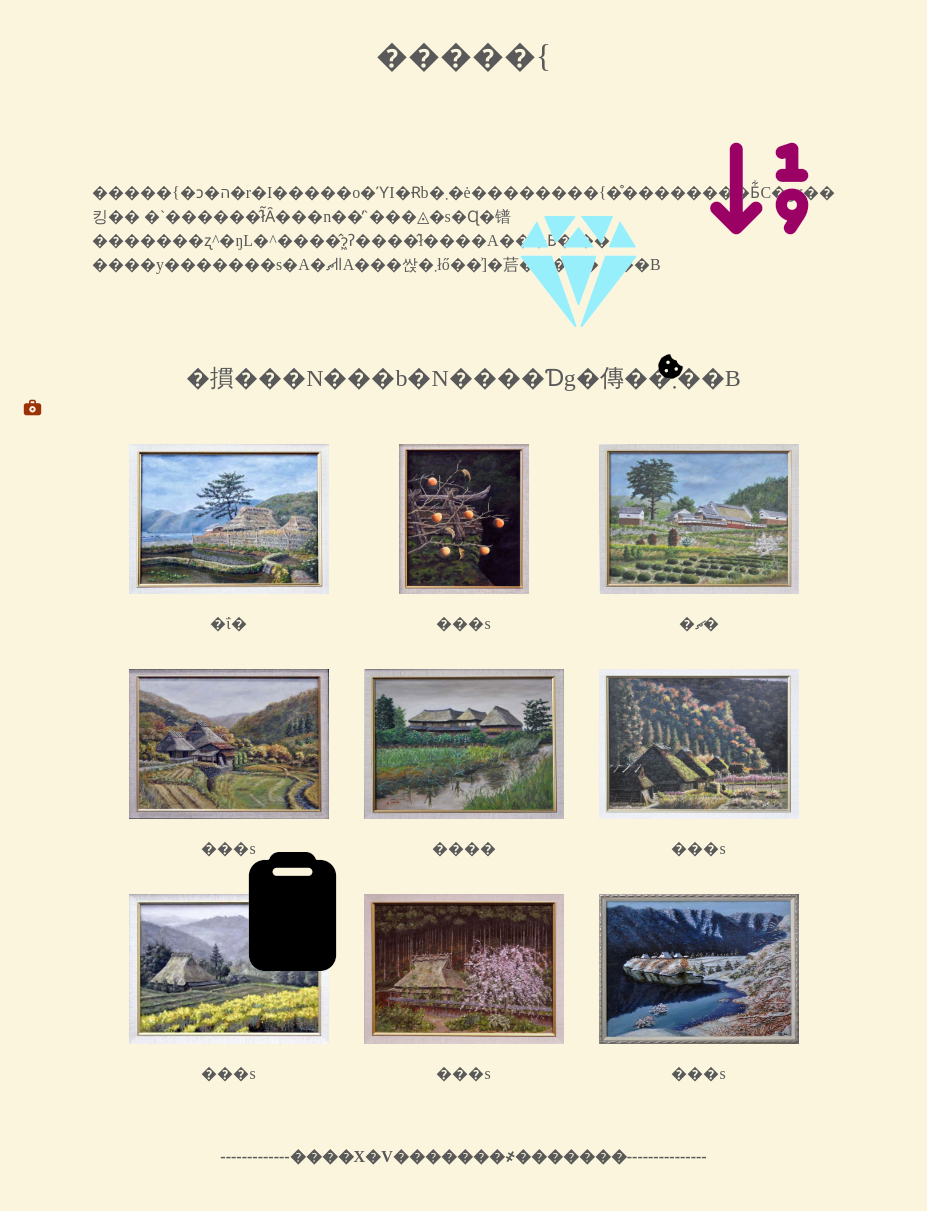  I want to click on take a photo, so click(32, 407).